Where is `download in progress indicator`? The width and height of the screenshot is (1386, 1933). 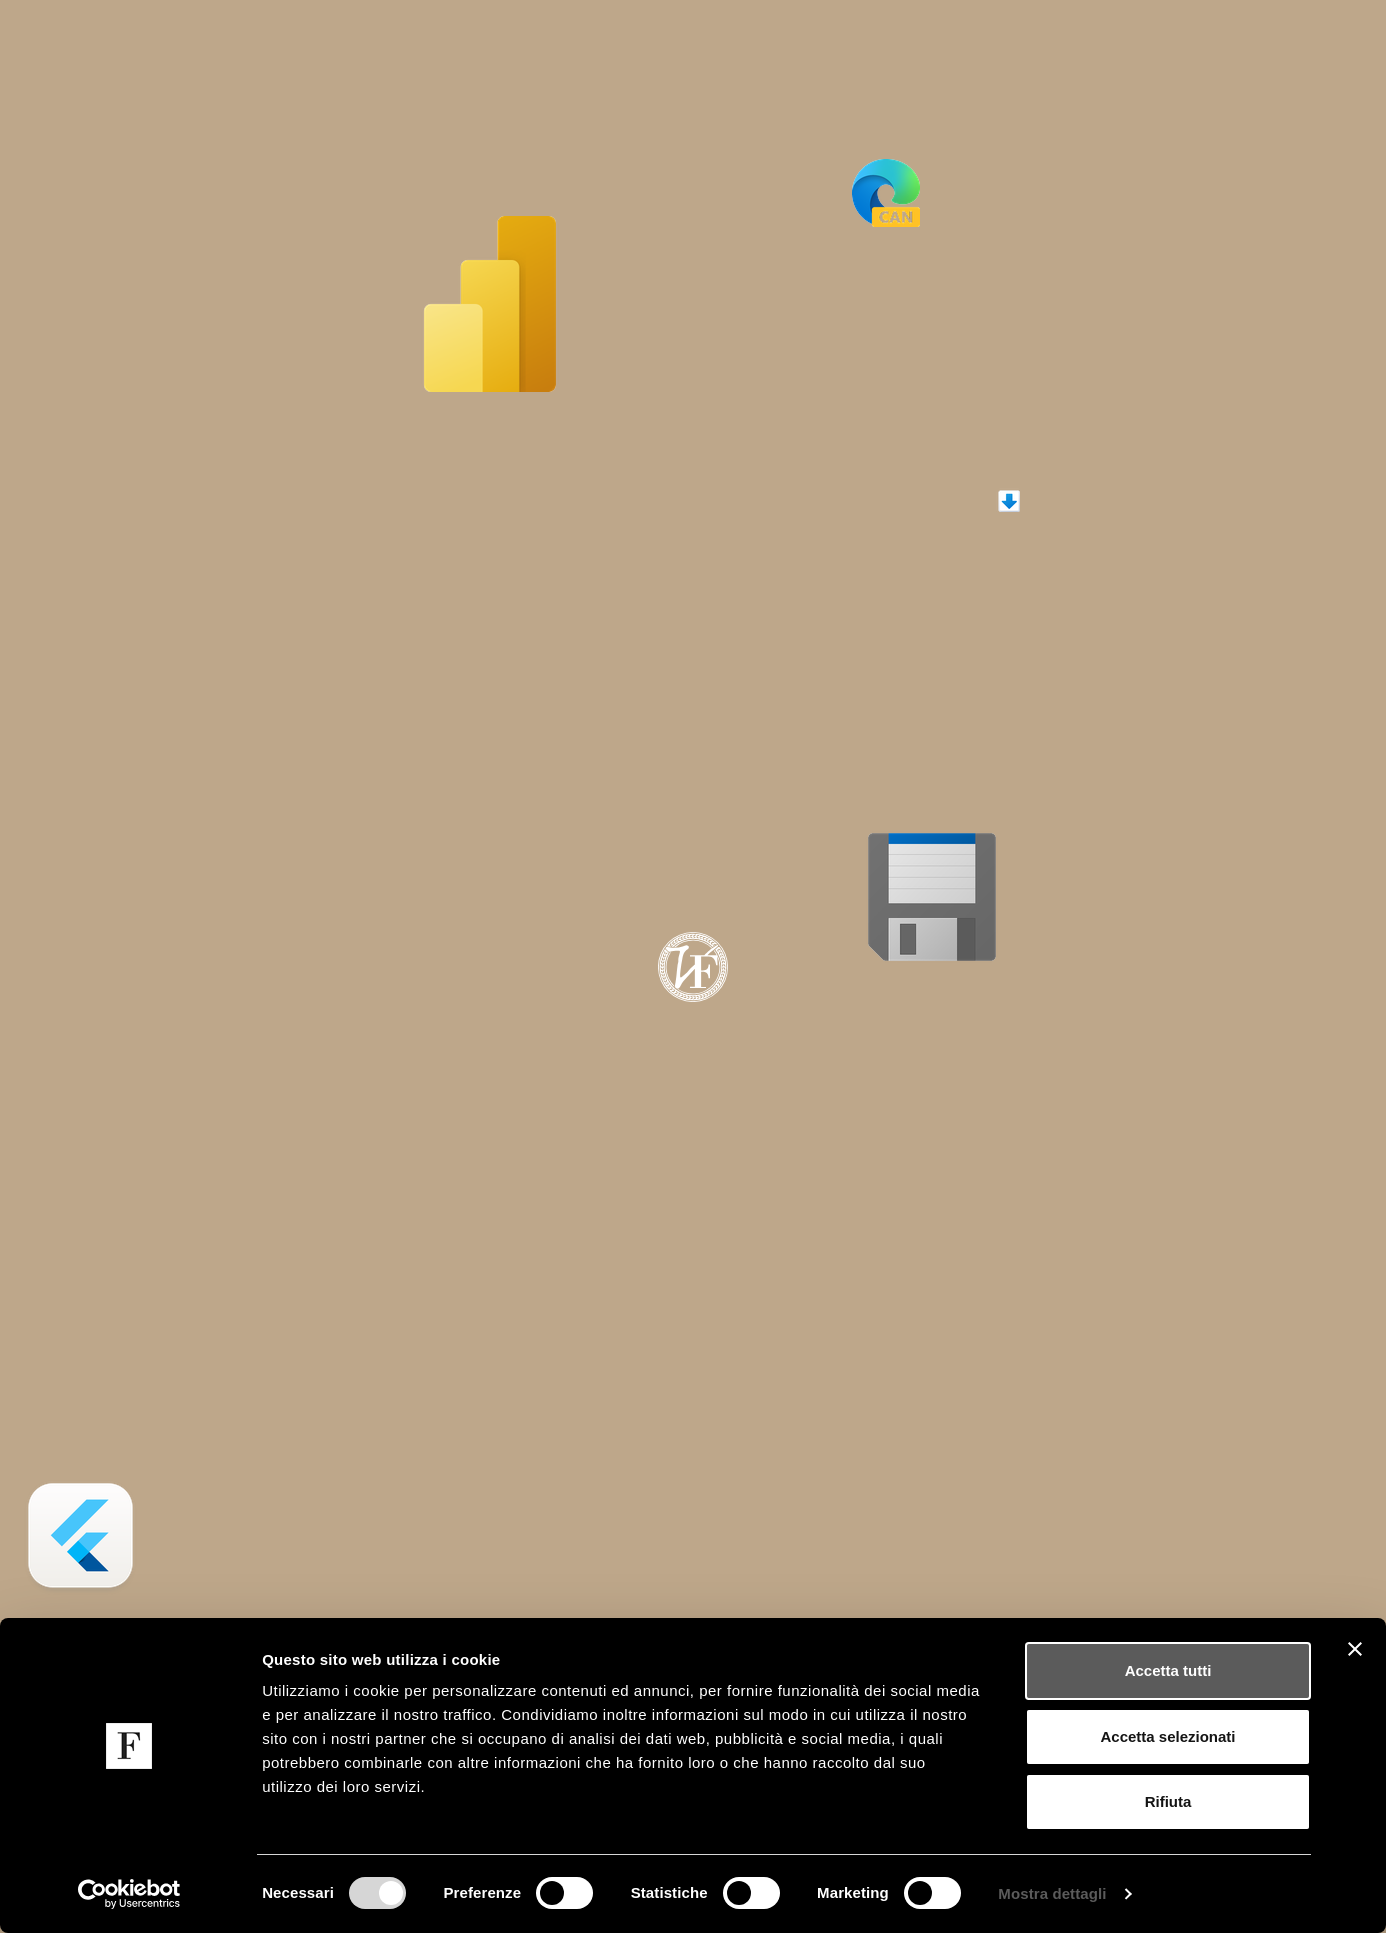
download in progress indicator is located at coordinates (992, 484).